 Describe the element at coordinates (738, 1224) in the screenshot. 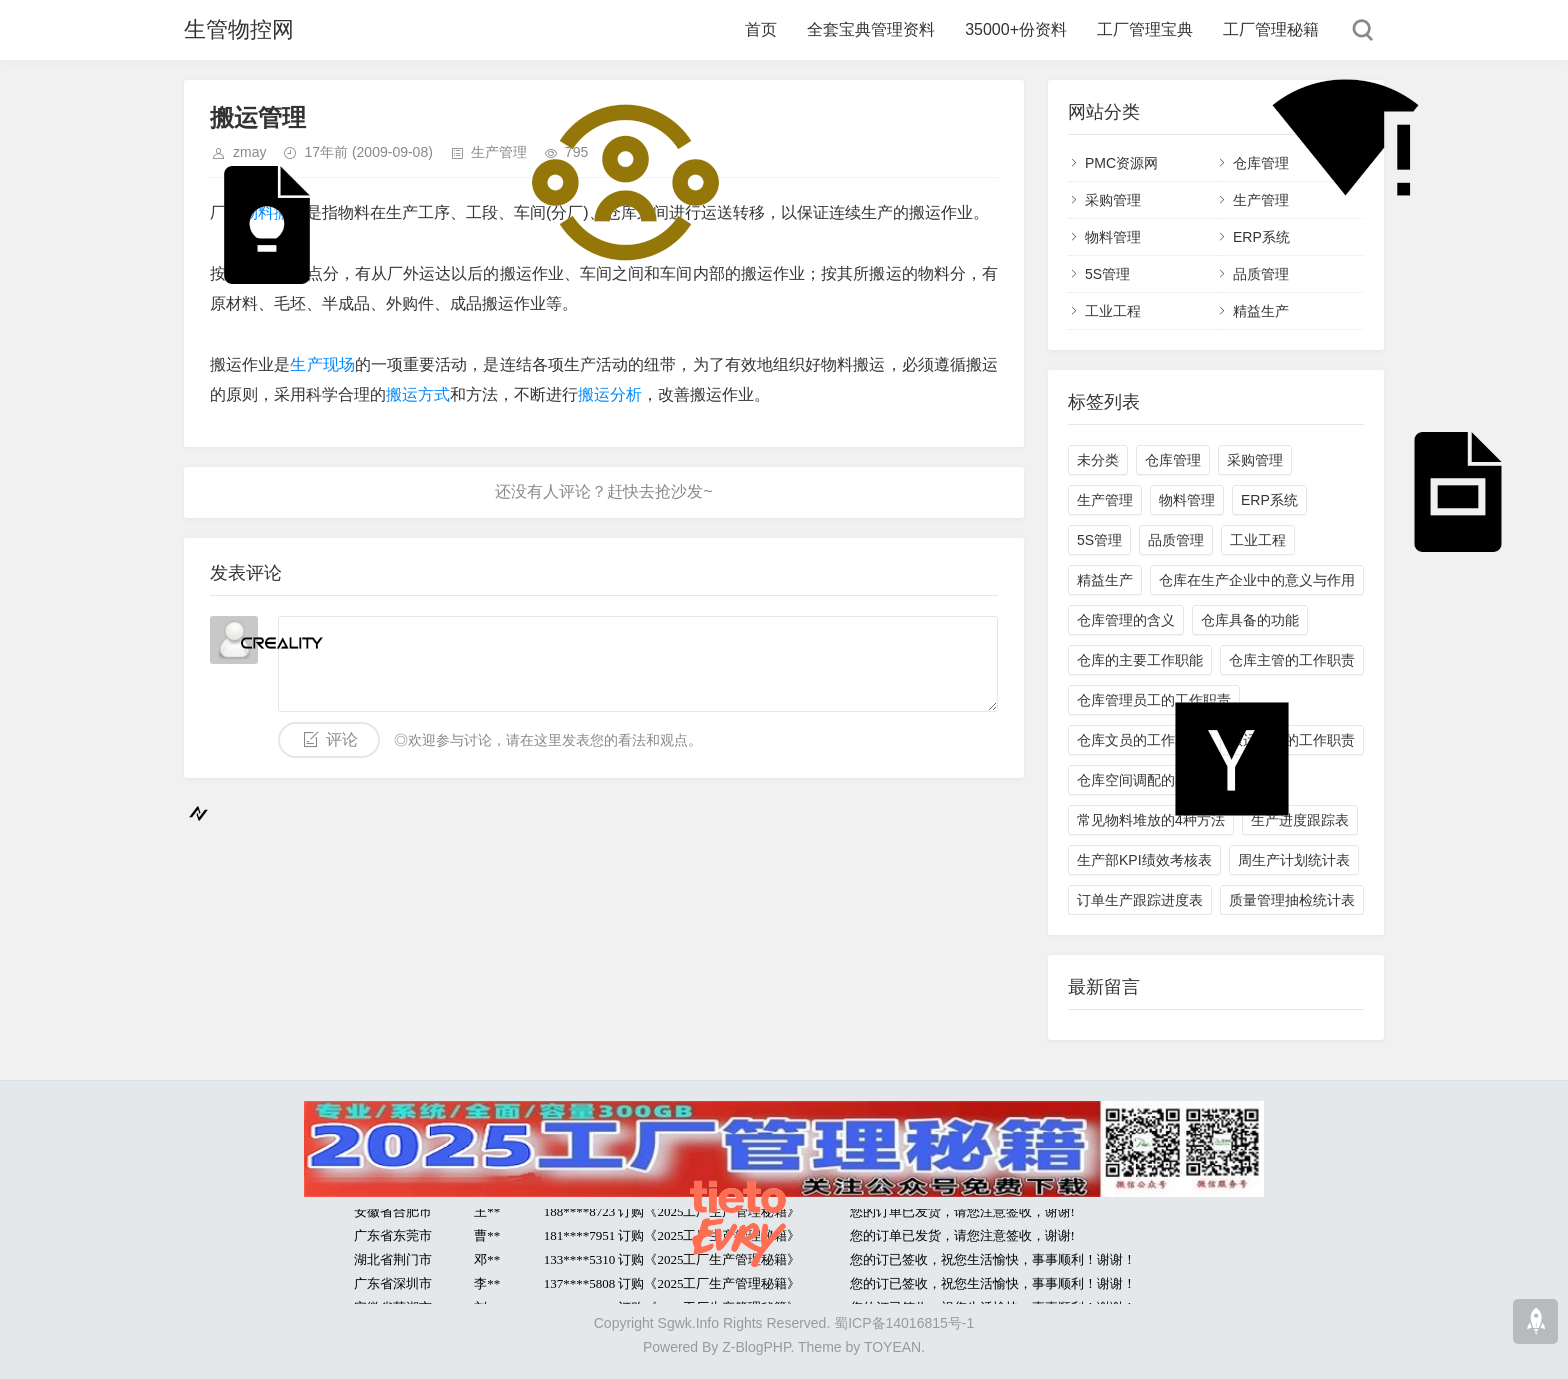

I see `visit Tietoevry website or services` at that location.